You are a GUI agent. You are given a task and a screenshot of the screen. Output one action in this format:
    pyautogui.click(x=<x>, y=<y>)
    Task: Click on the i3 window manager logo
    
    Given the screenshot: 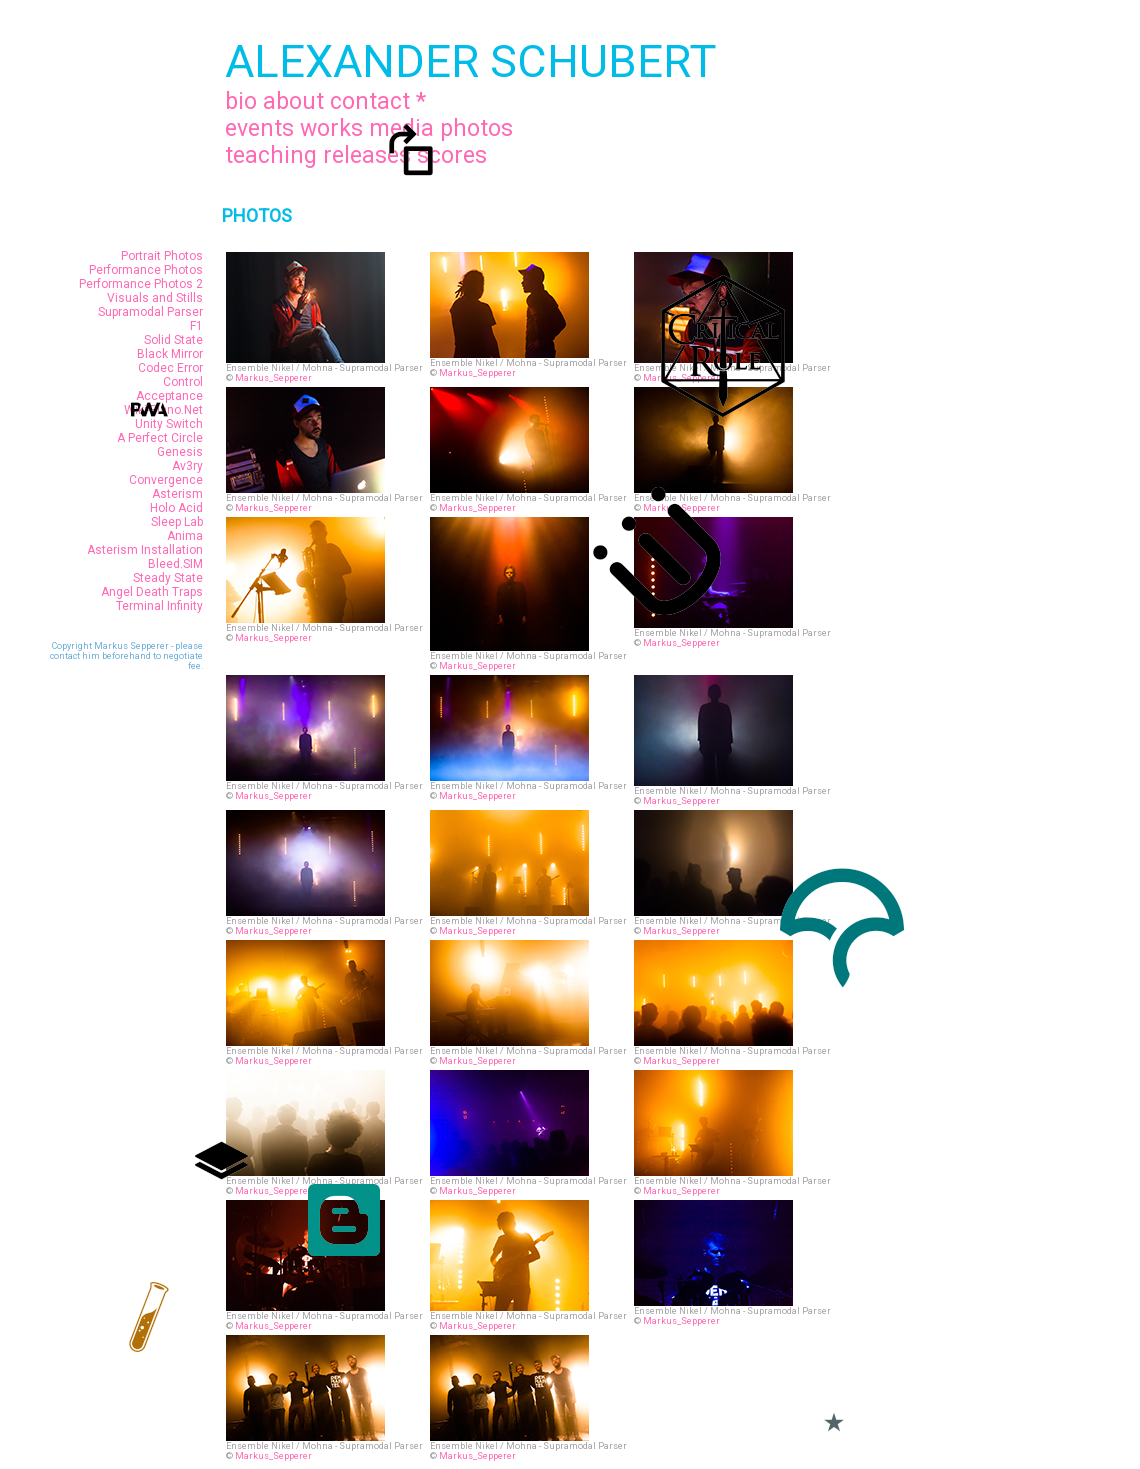 What is the action you would take?
    pyautogui.click(x=657, y=551)
    